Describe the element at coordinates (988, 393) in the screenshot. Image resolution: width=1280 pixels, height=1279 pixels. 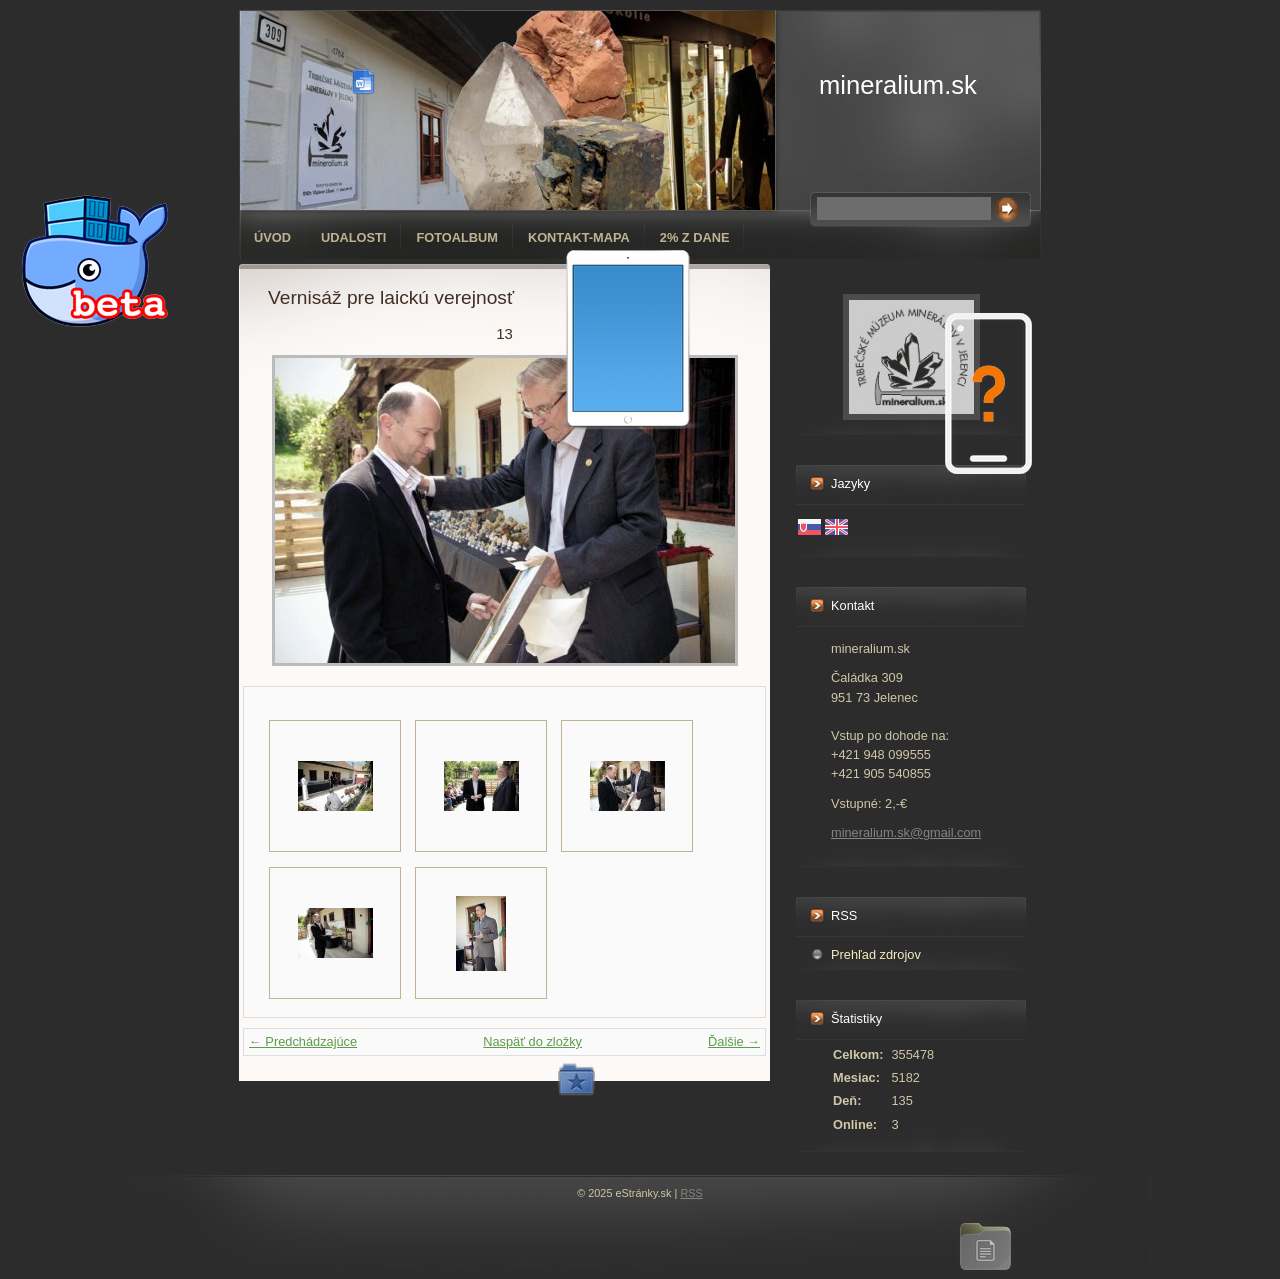
I see `indicates smartphone is disconnected or unpaired` at that location.